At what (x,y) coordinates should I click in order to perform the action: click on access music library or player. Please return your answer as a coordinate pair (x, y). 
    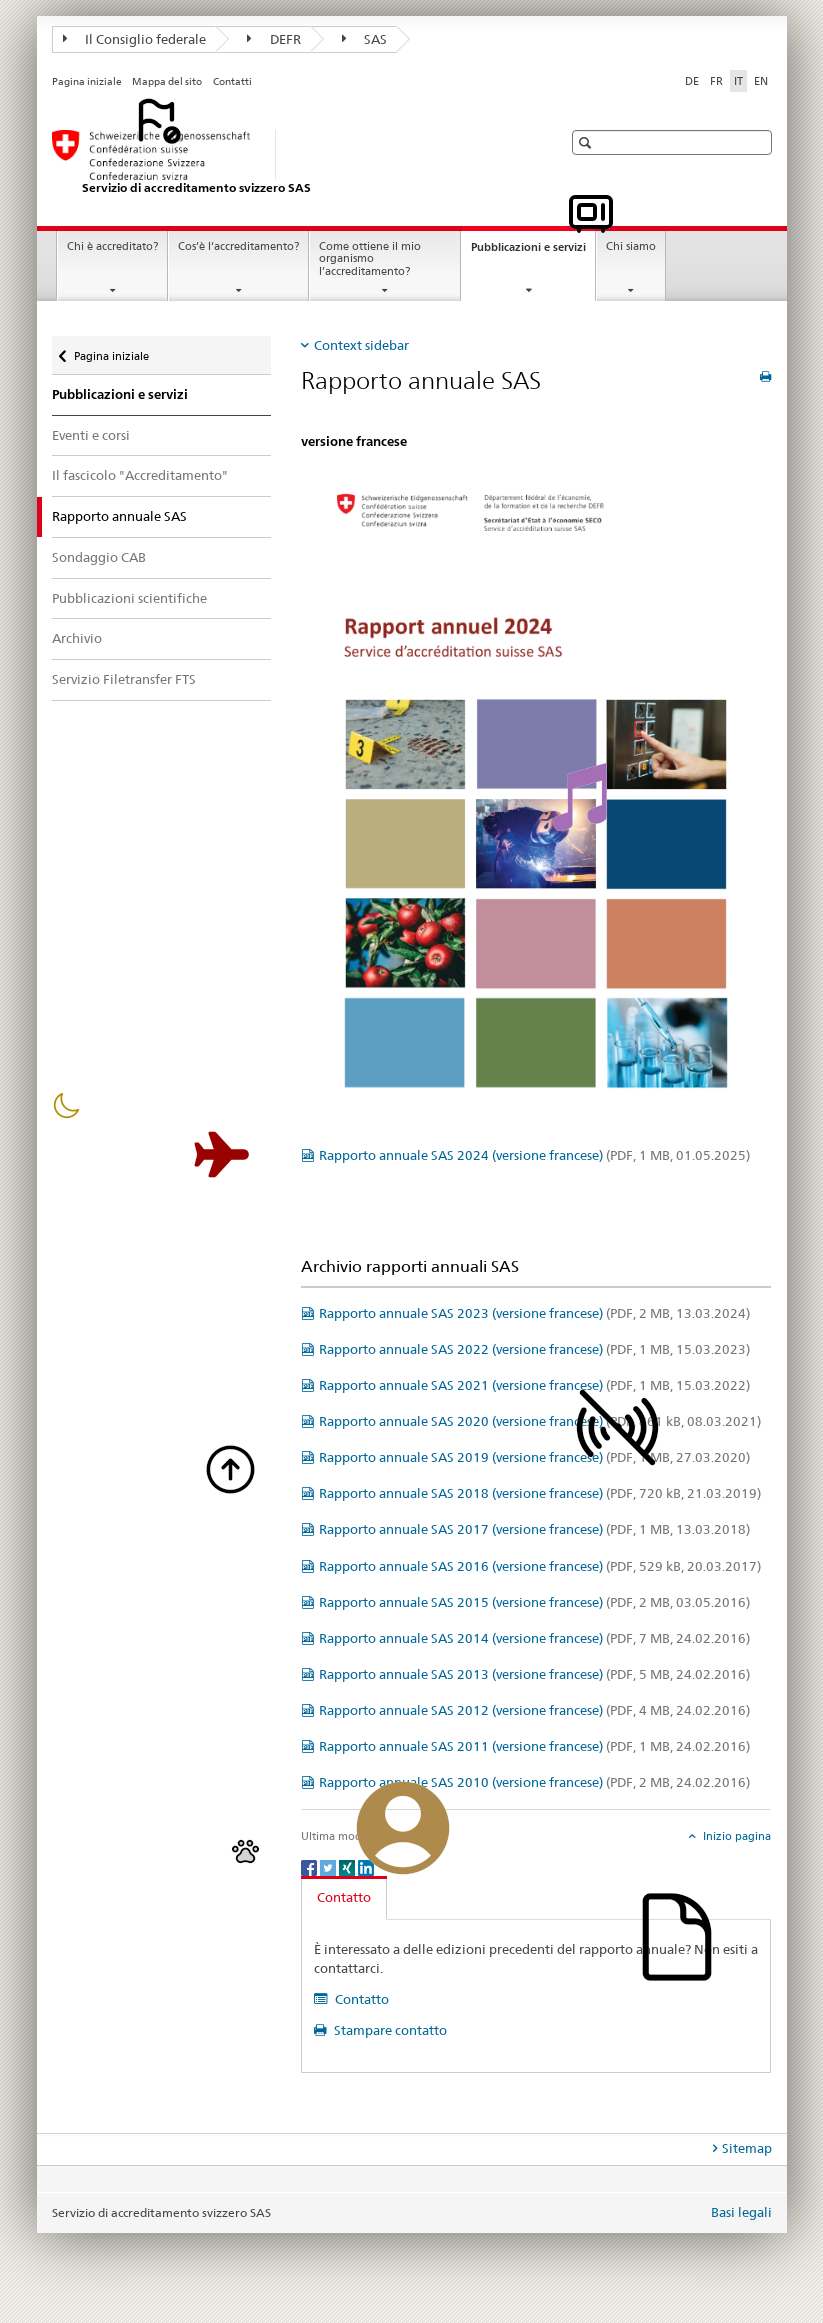
    Looking at the image, I should click on (580, 797).